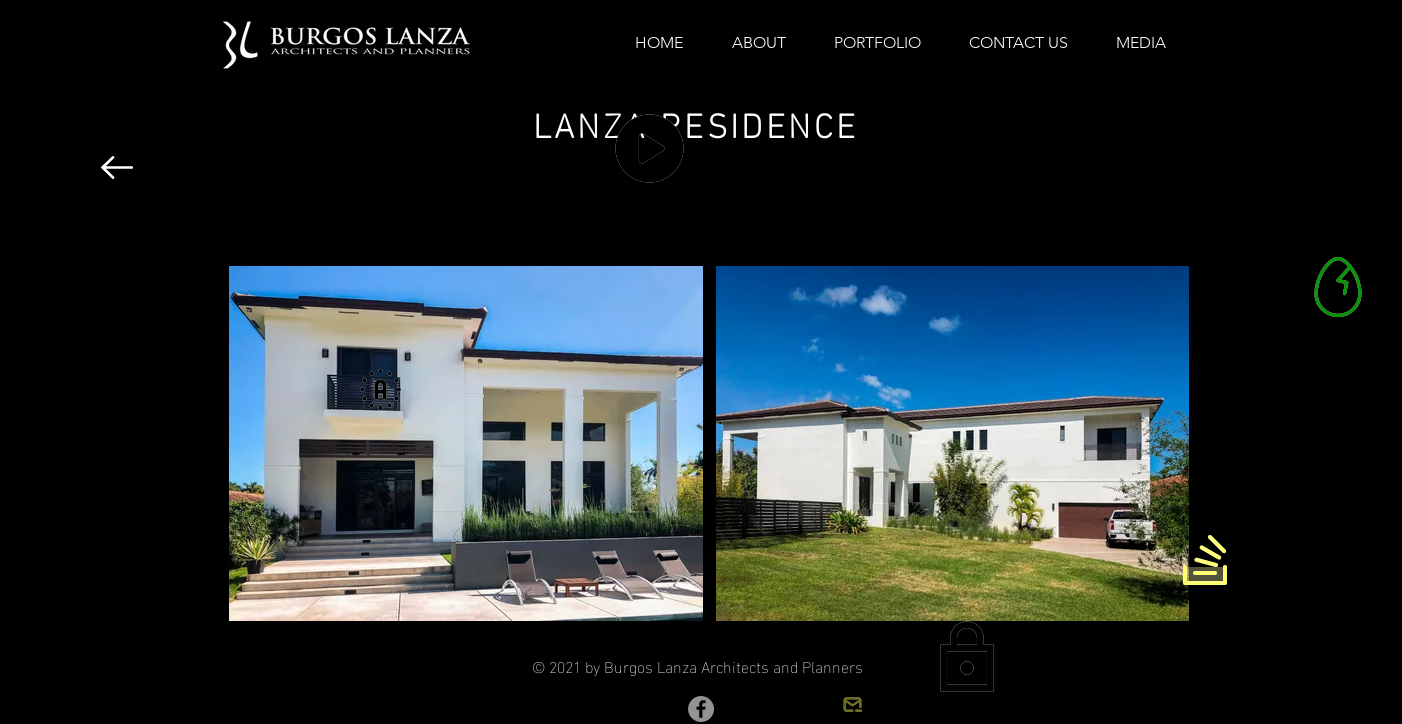 The height and width of the screenshot is (724, 1402). I want to click on indicates a locked or secured item, so click(967, 658).